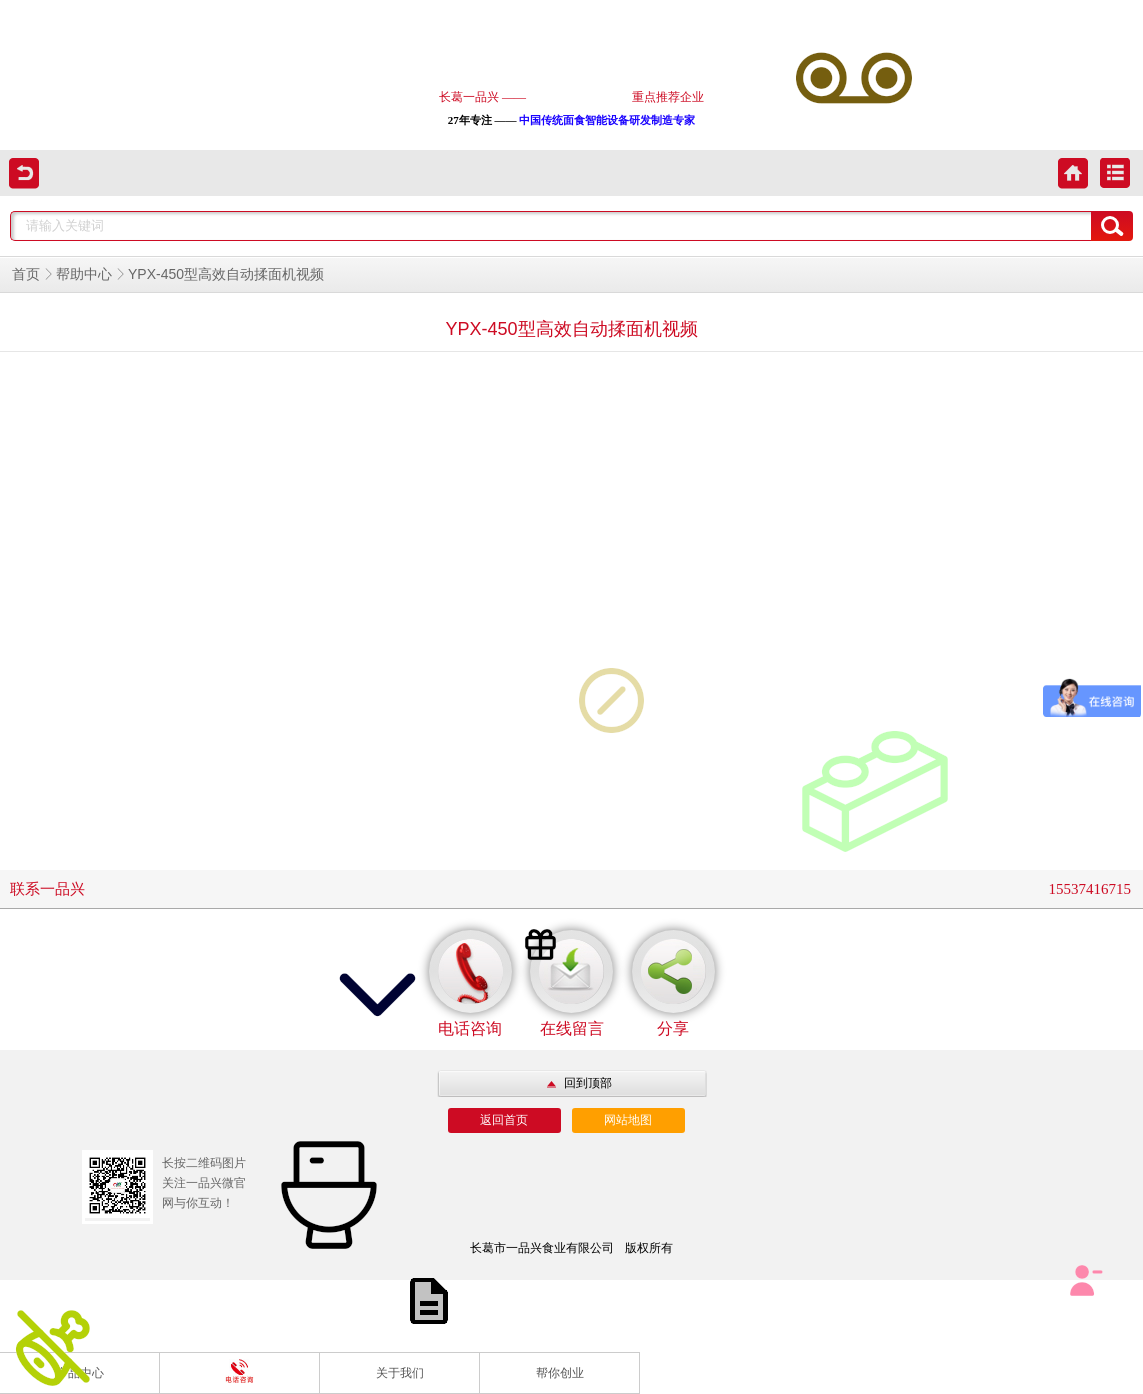 The image size is (1143, 1394). I want to click on skip this item or step, so click(611, 700).